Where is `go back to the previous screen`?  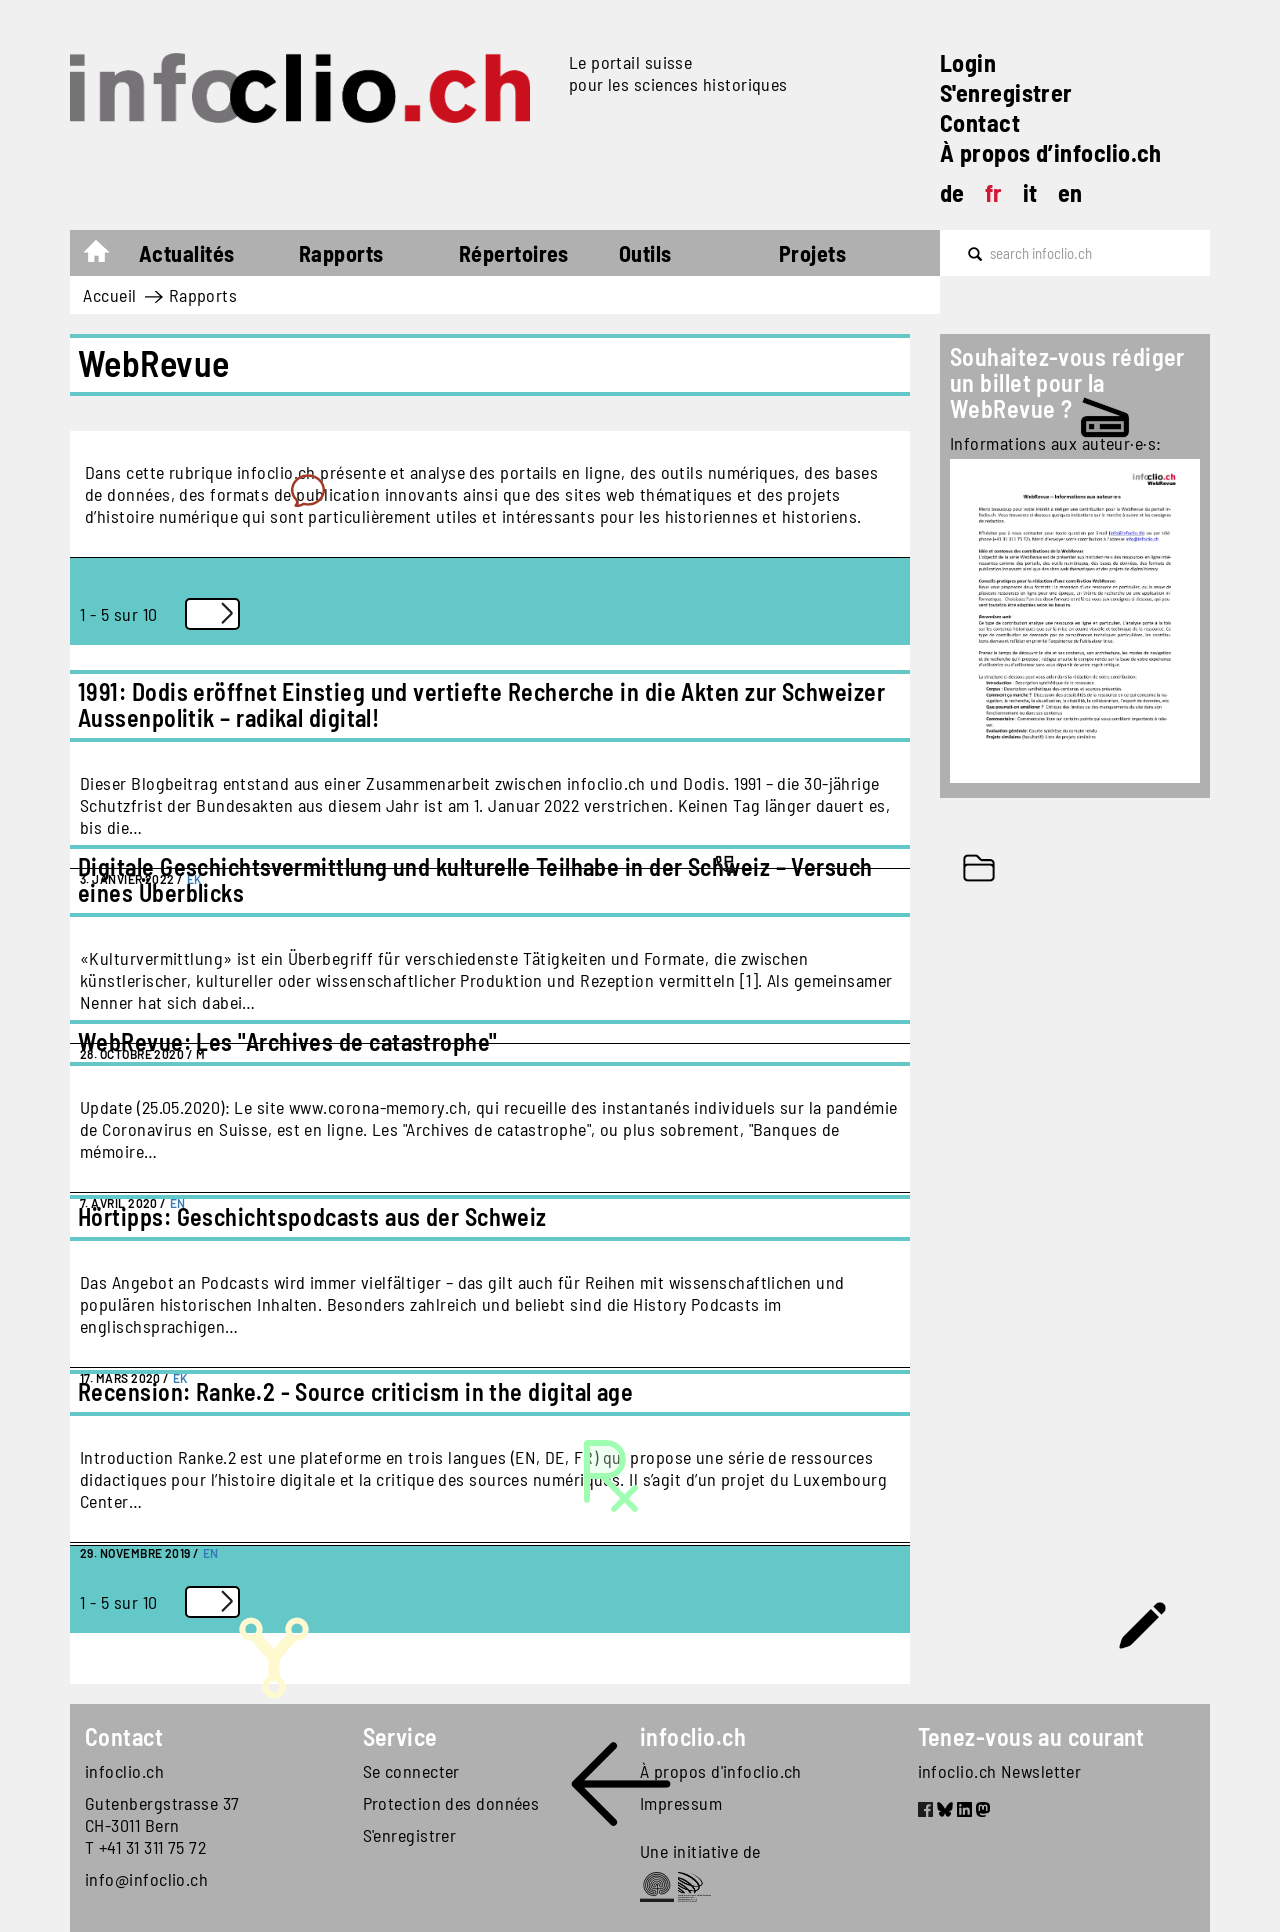 go back to the previous screen is located at coordinates (621, 1784).